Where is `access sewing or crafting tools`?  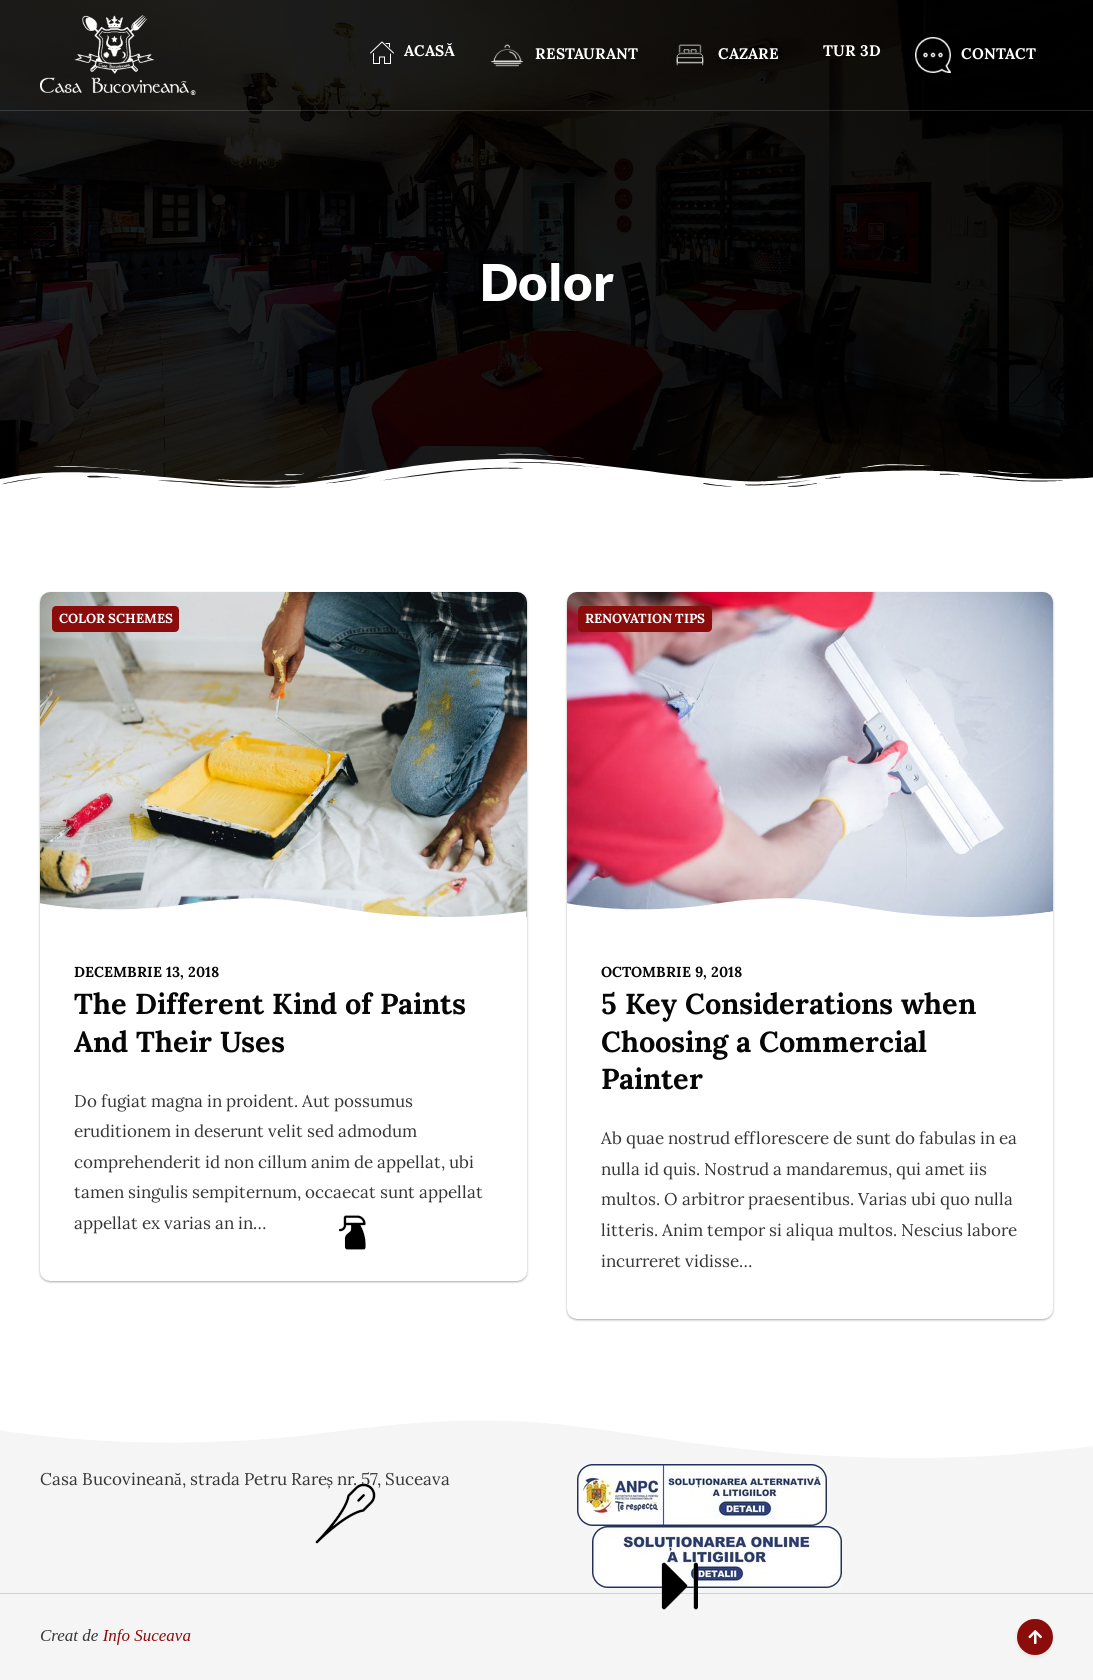 access sewing or crafting tools is located at coordinates (345, 1513).